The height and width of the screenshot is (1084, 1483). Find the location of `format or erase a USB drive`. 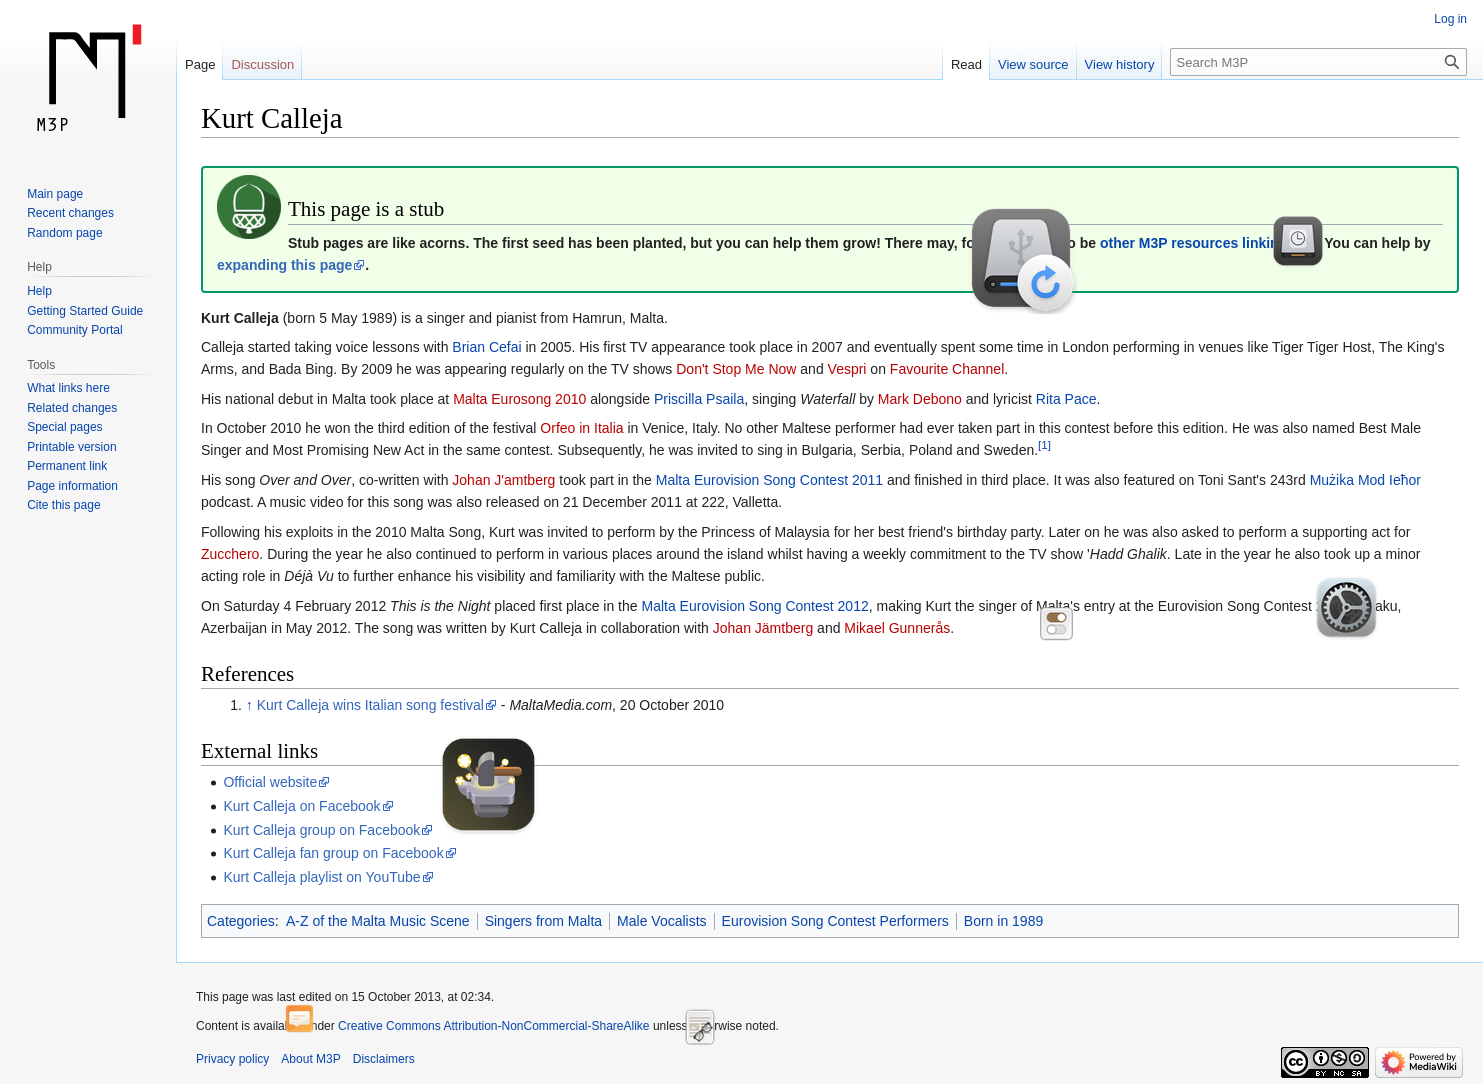

format or erase a USB drive is located at coordinates (1021, 258).